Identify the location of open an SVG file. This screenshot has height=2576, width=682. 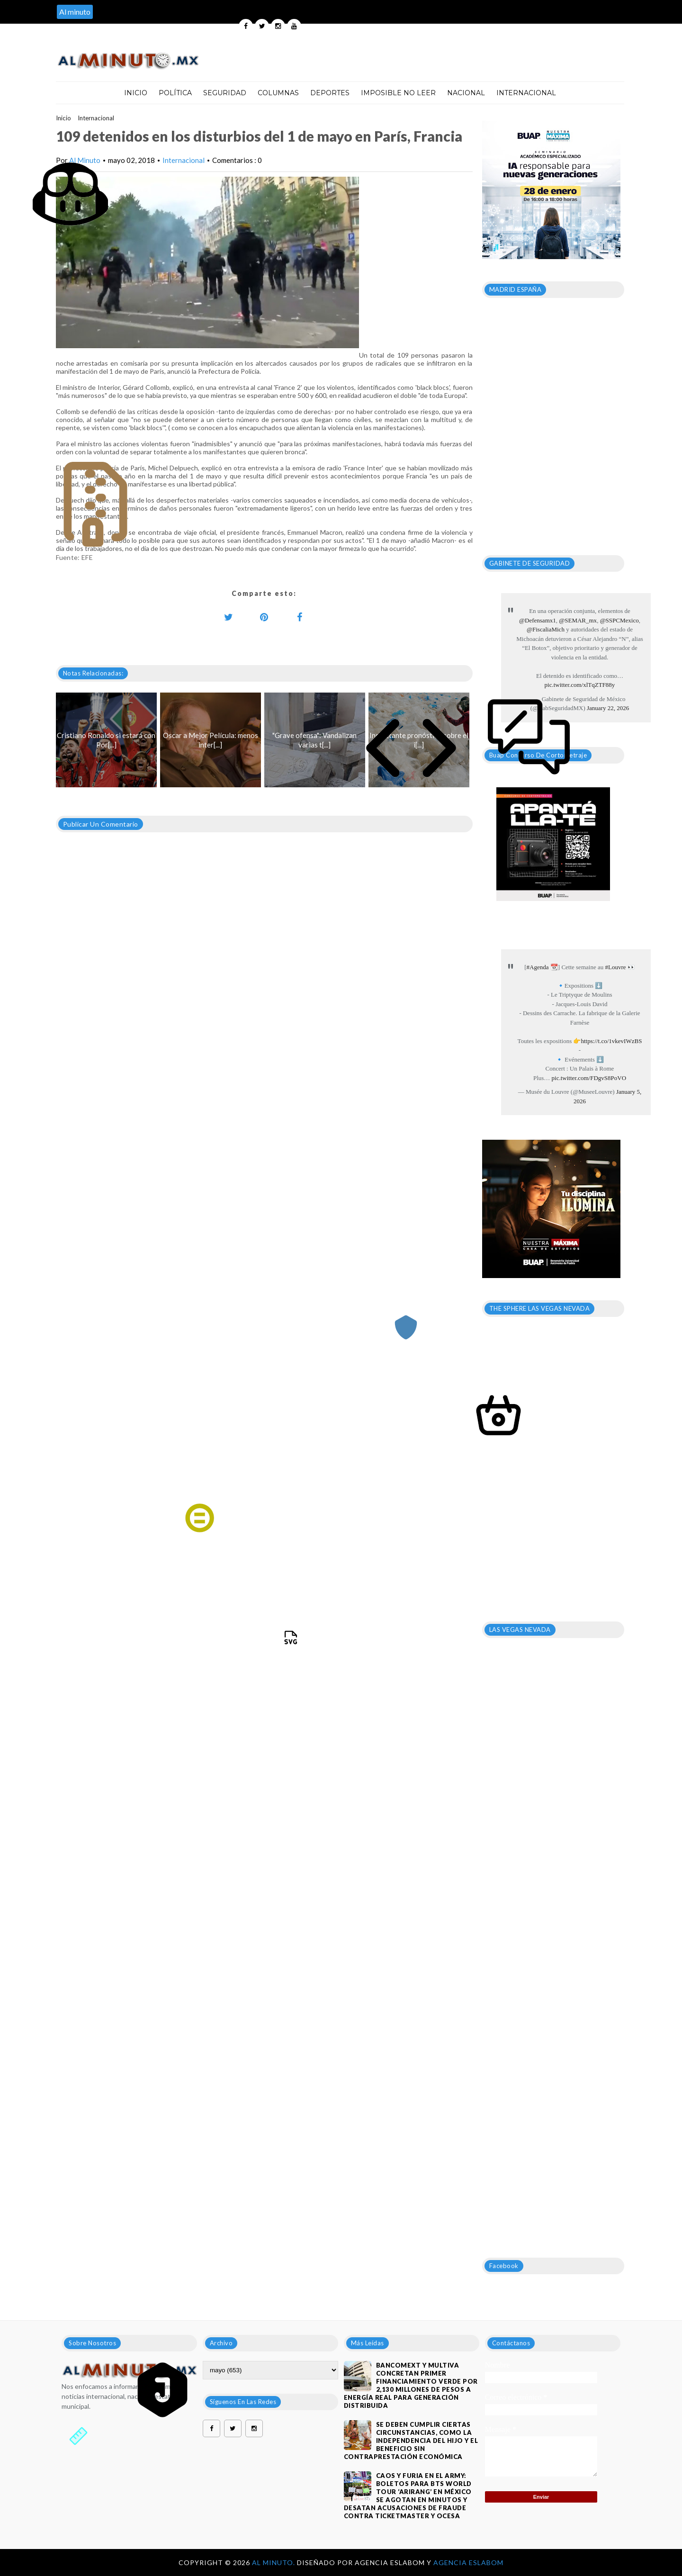
(291, 1638).